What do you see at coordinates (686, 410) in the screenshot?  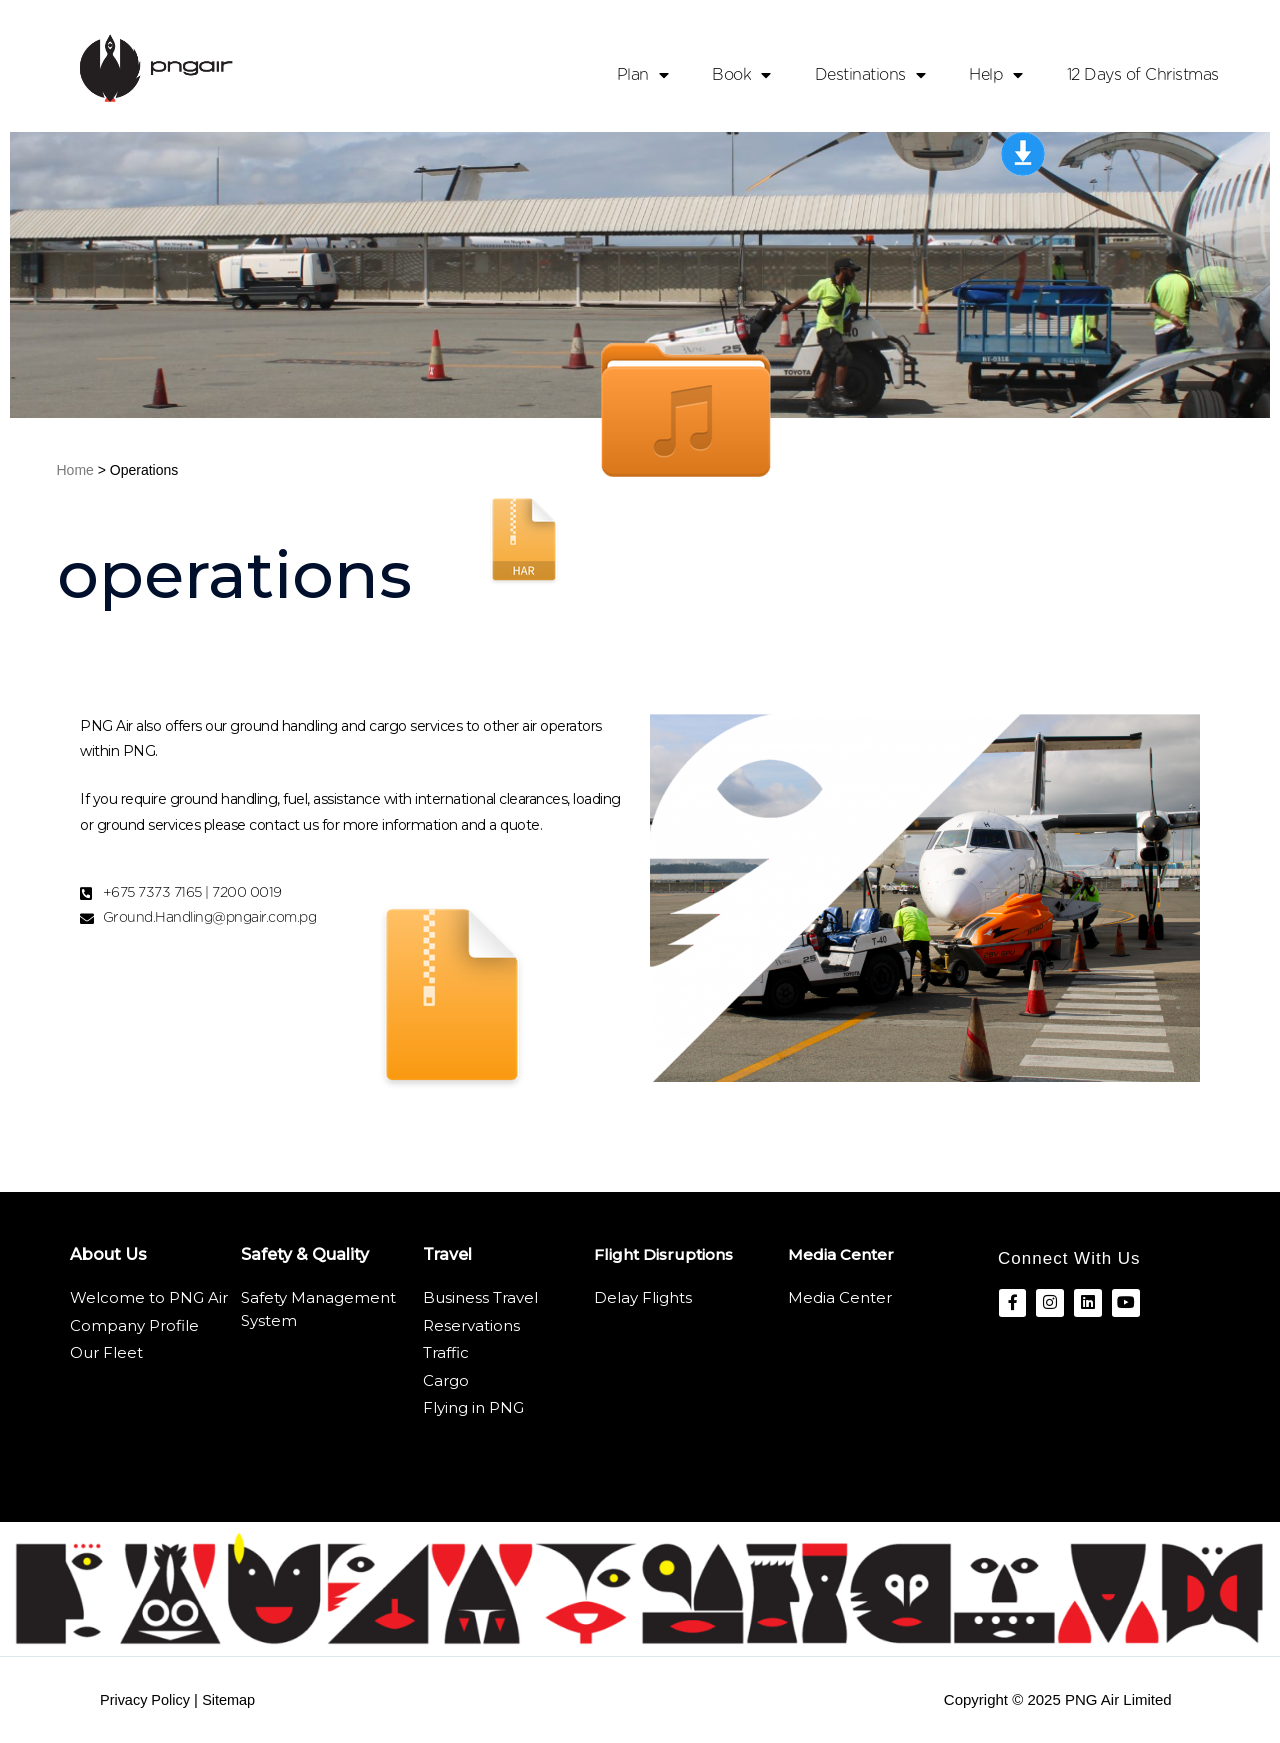 I see `open your music files folder` at bounding box center [686, 410].